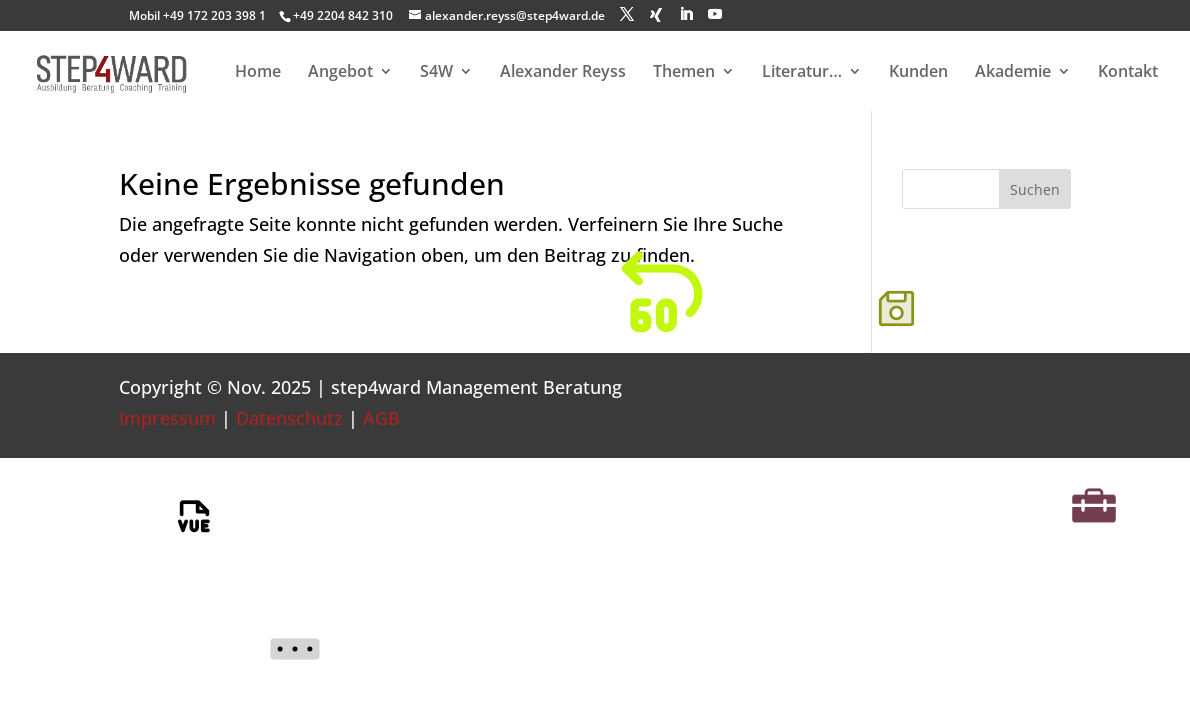 The width and height of the screenshot is (1190, 720). I want to click on save current file or document, so click(896, 308).